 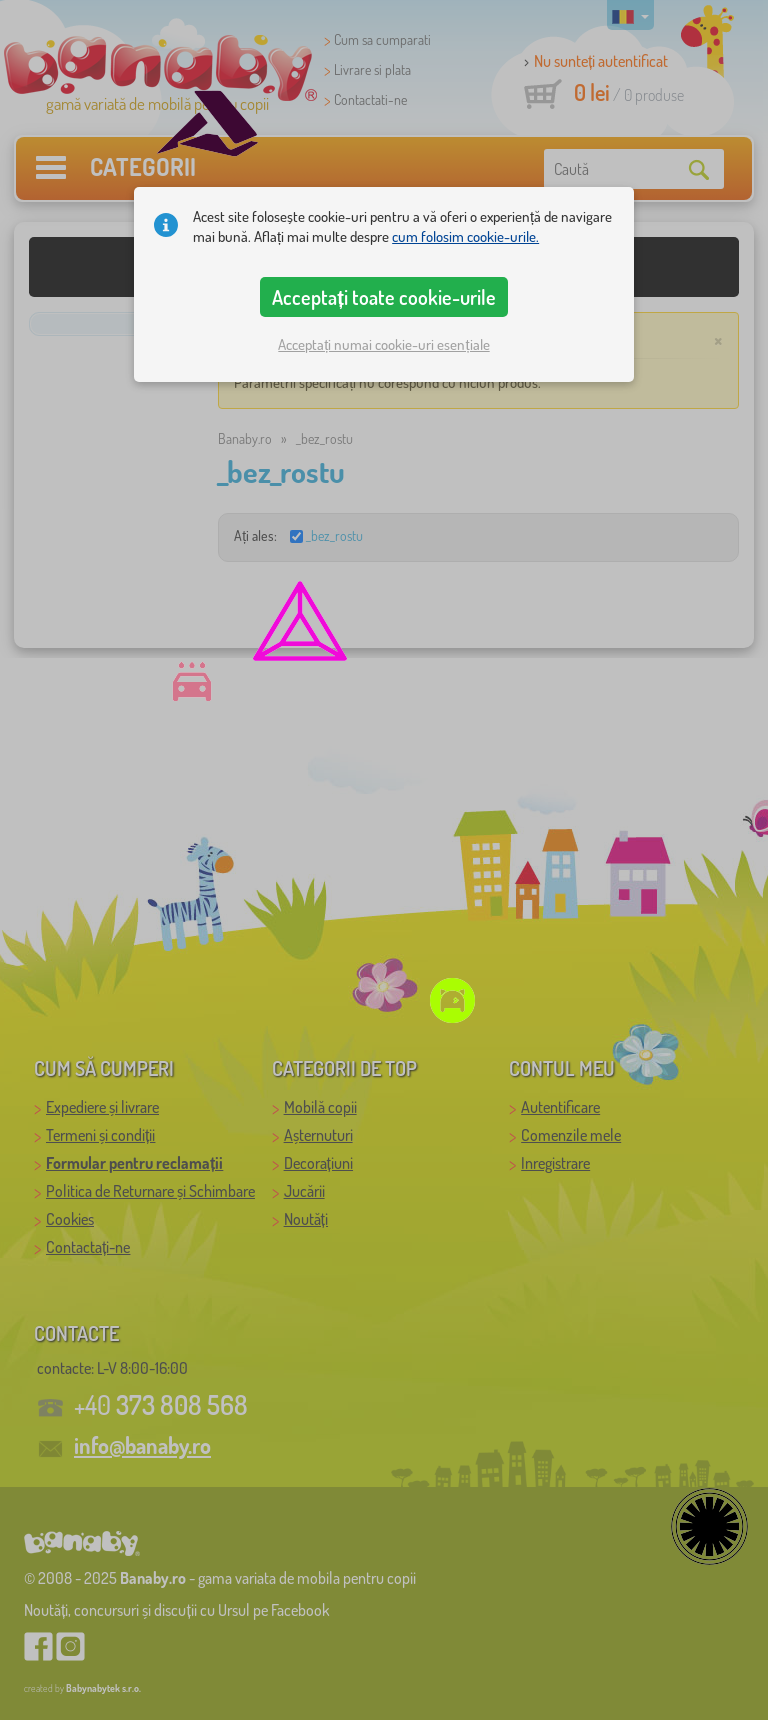 What do you see at coordinates (300, 621) in the screenshot?
I see `basic attention token (BAT) cryptocurrency logo` at bounding box center [300, 621].